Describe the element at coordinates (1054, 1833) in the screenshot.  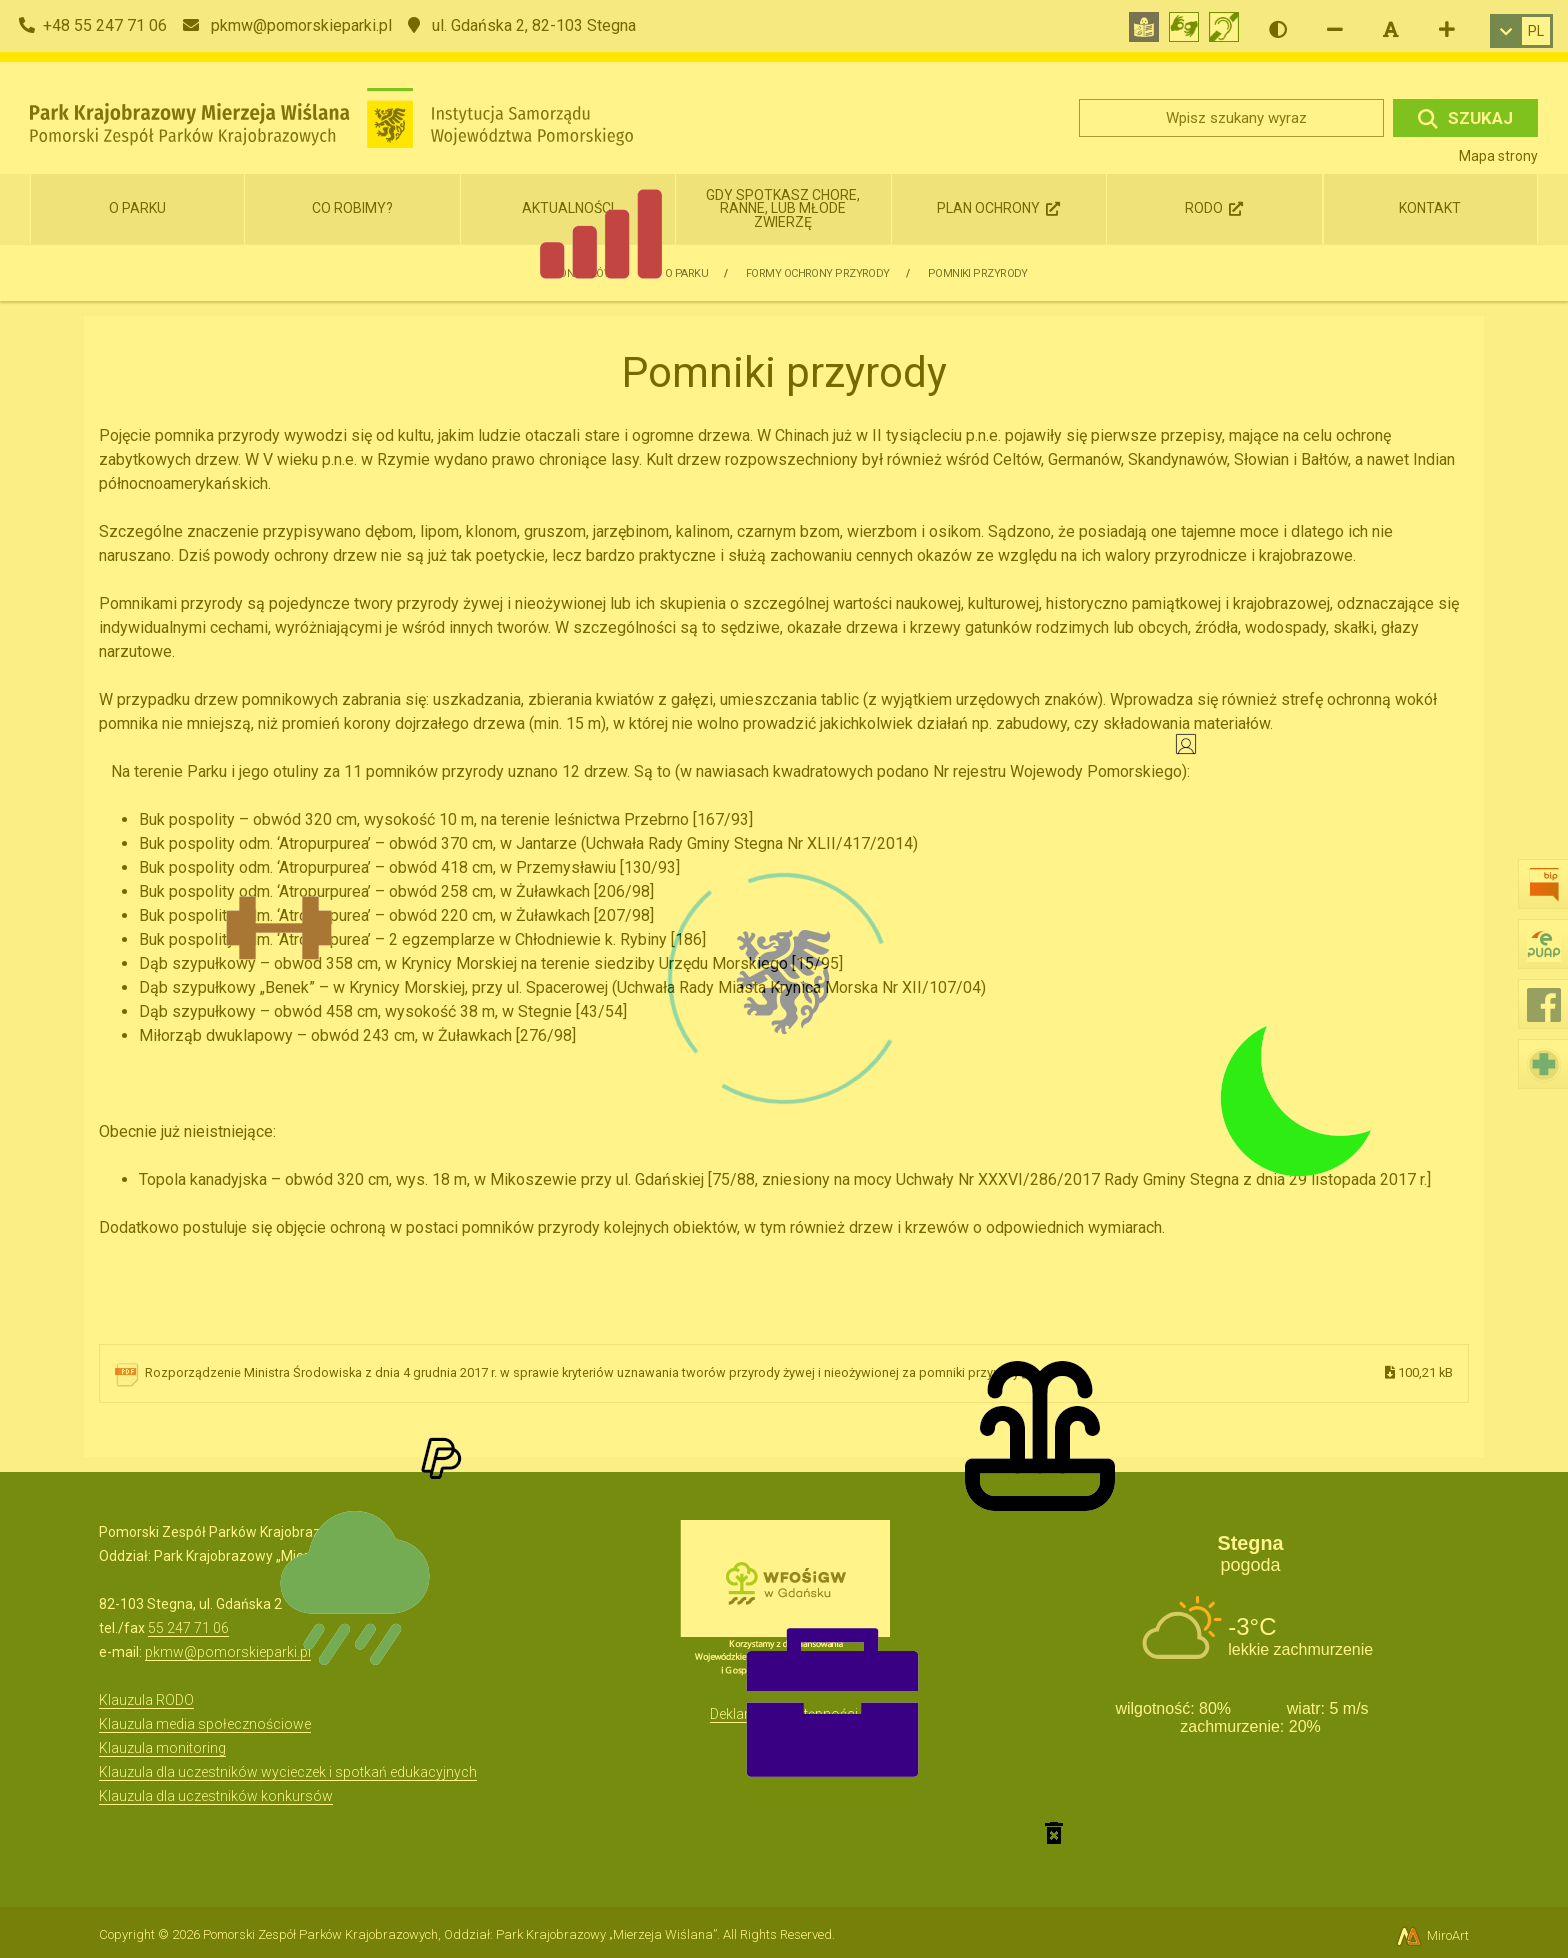
I see `permanently delete item` at that location.